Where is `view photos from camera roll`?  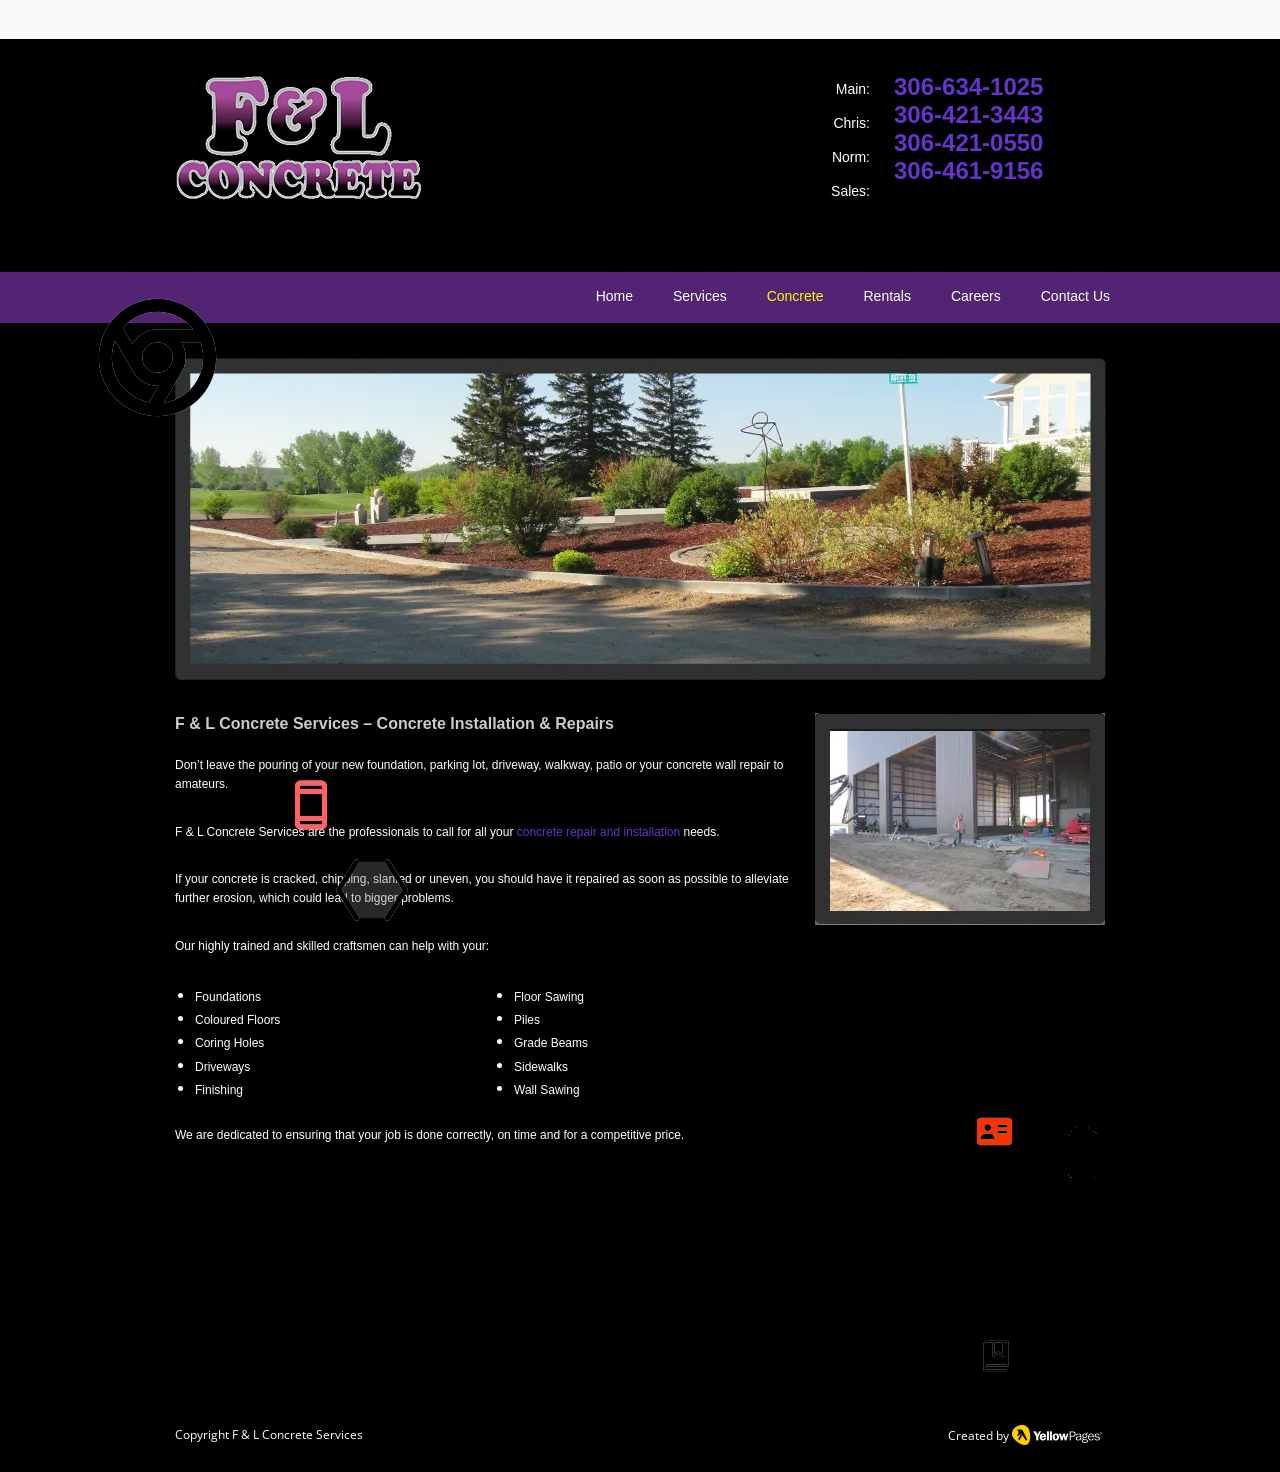 view photos from camera roll is located at coordinates (1092, 1153).